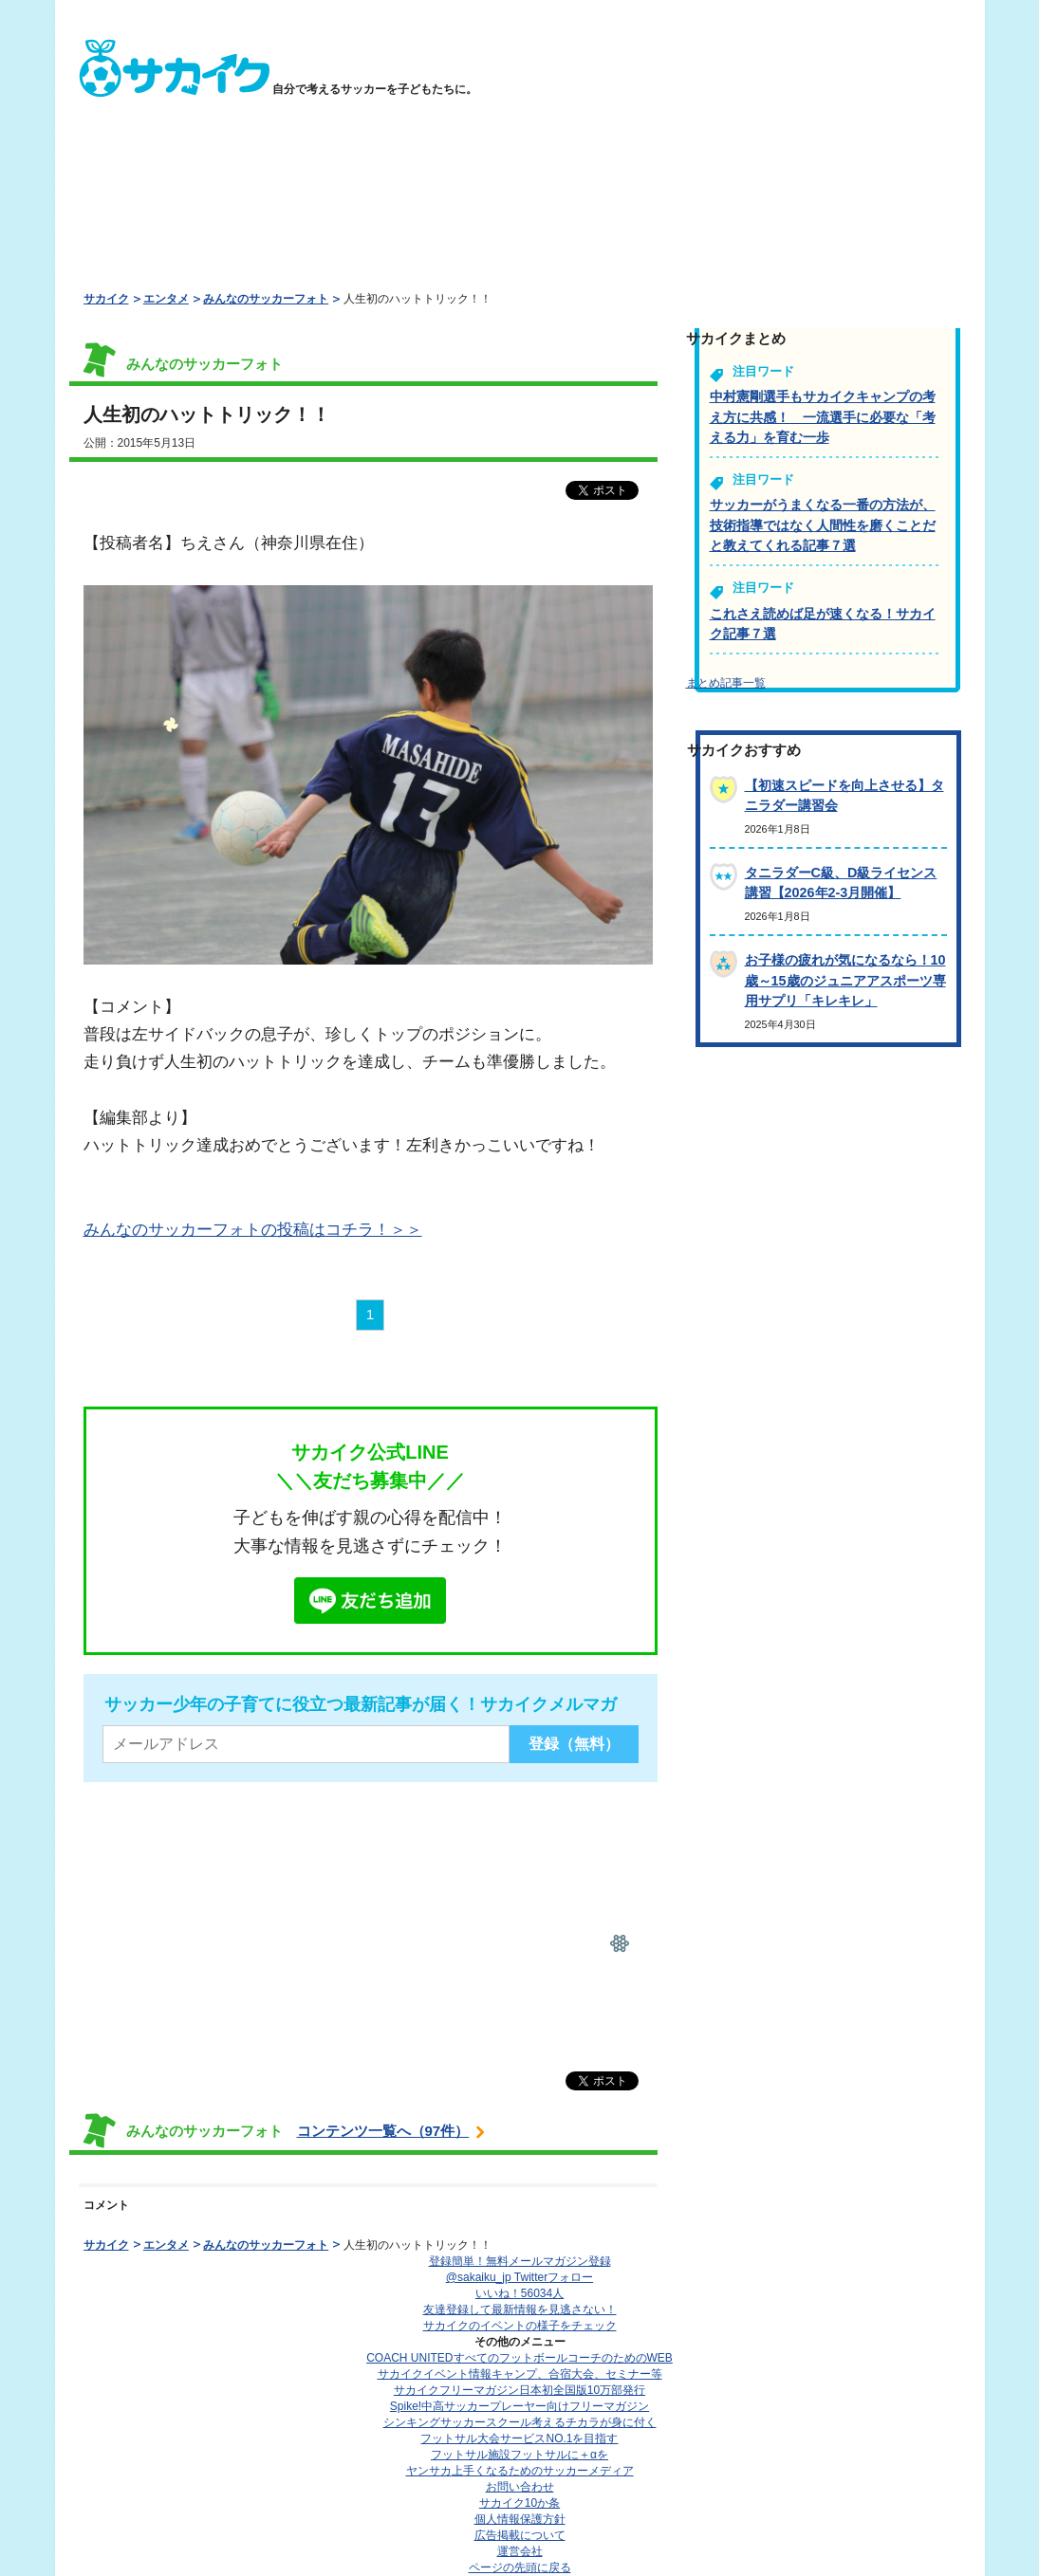  I want to click on view star-ring network topology, so click(620, 1943).